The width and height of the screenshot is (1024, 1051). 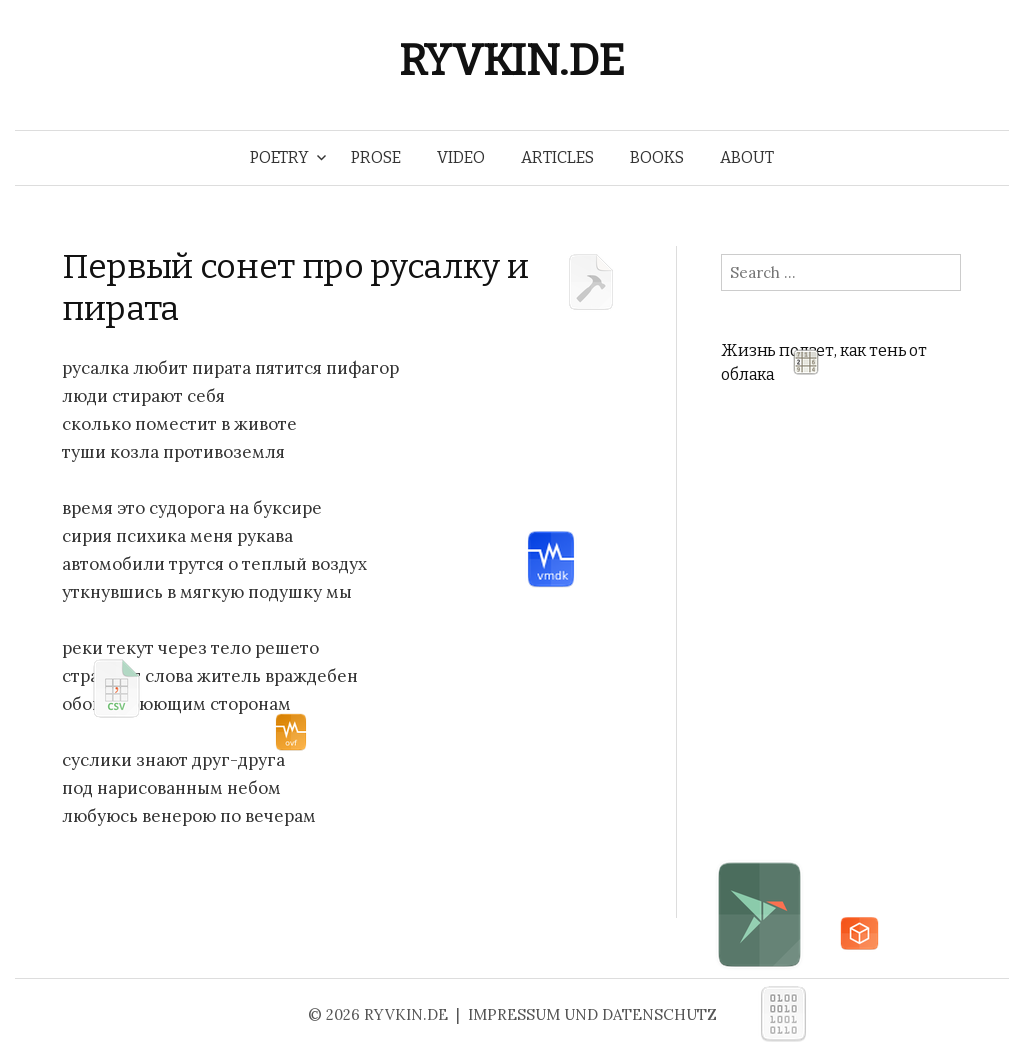 What do you see at coordinates (859, 932) in the screenshot?
I see `open a 3D model file` at bounding box center [859, 932].